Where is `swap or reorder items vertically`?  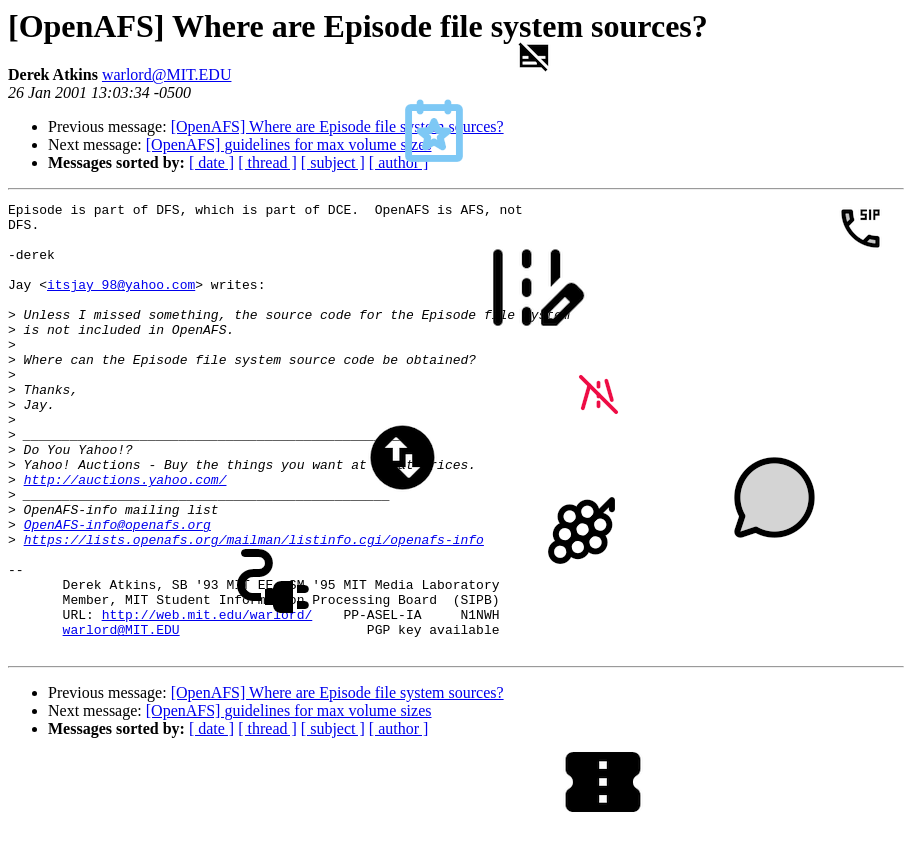 swap or reorder items vertically is located at coordinates (402, 457).